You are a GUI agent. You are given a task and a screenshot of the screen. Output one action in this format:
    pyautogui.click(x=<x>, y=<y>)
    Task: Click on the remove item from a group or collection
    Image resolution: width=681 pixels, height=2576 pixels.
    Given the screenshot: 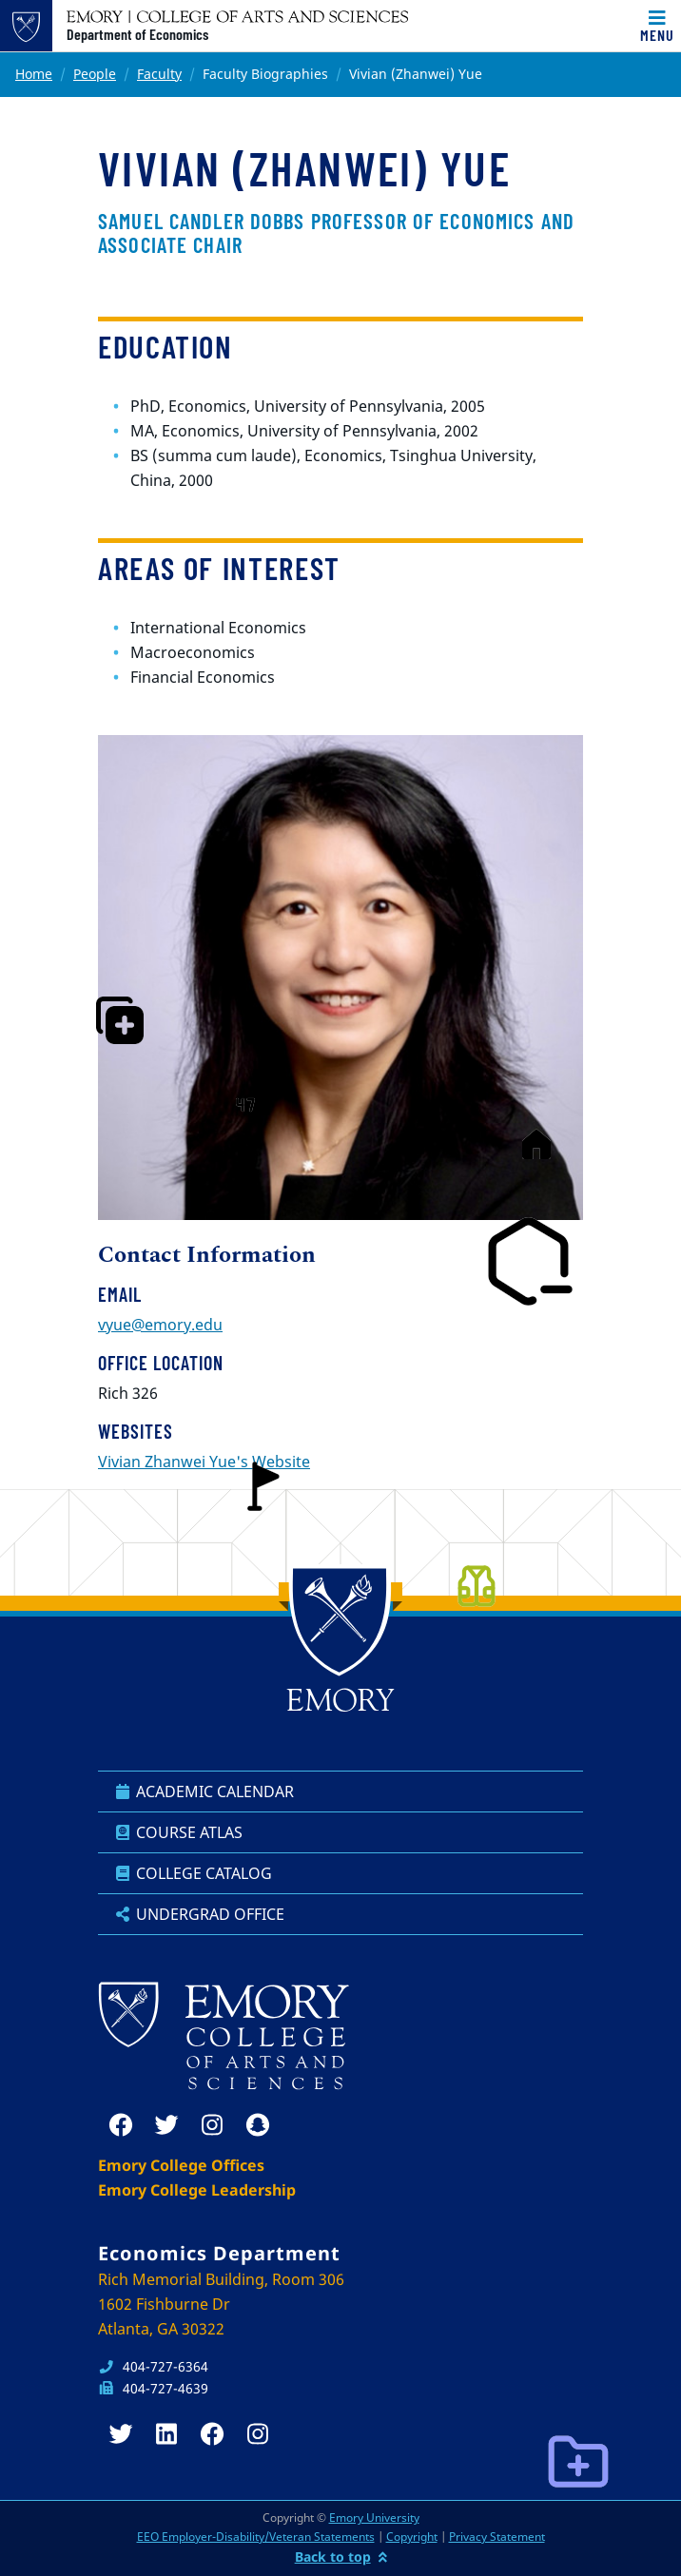 What is the action you would take?
    pyautogui.click(x=528, y=1261)
    